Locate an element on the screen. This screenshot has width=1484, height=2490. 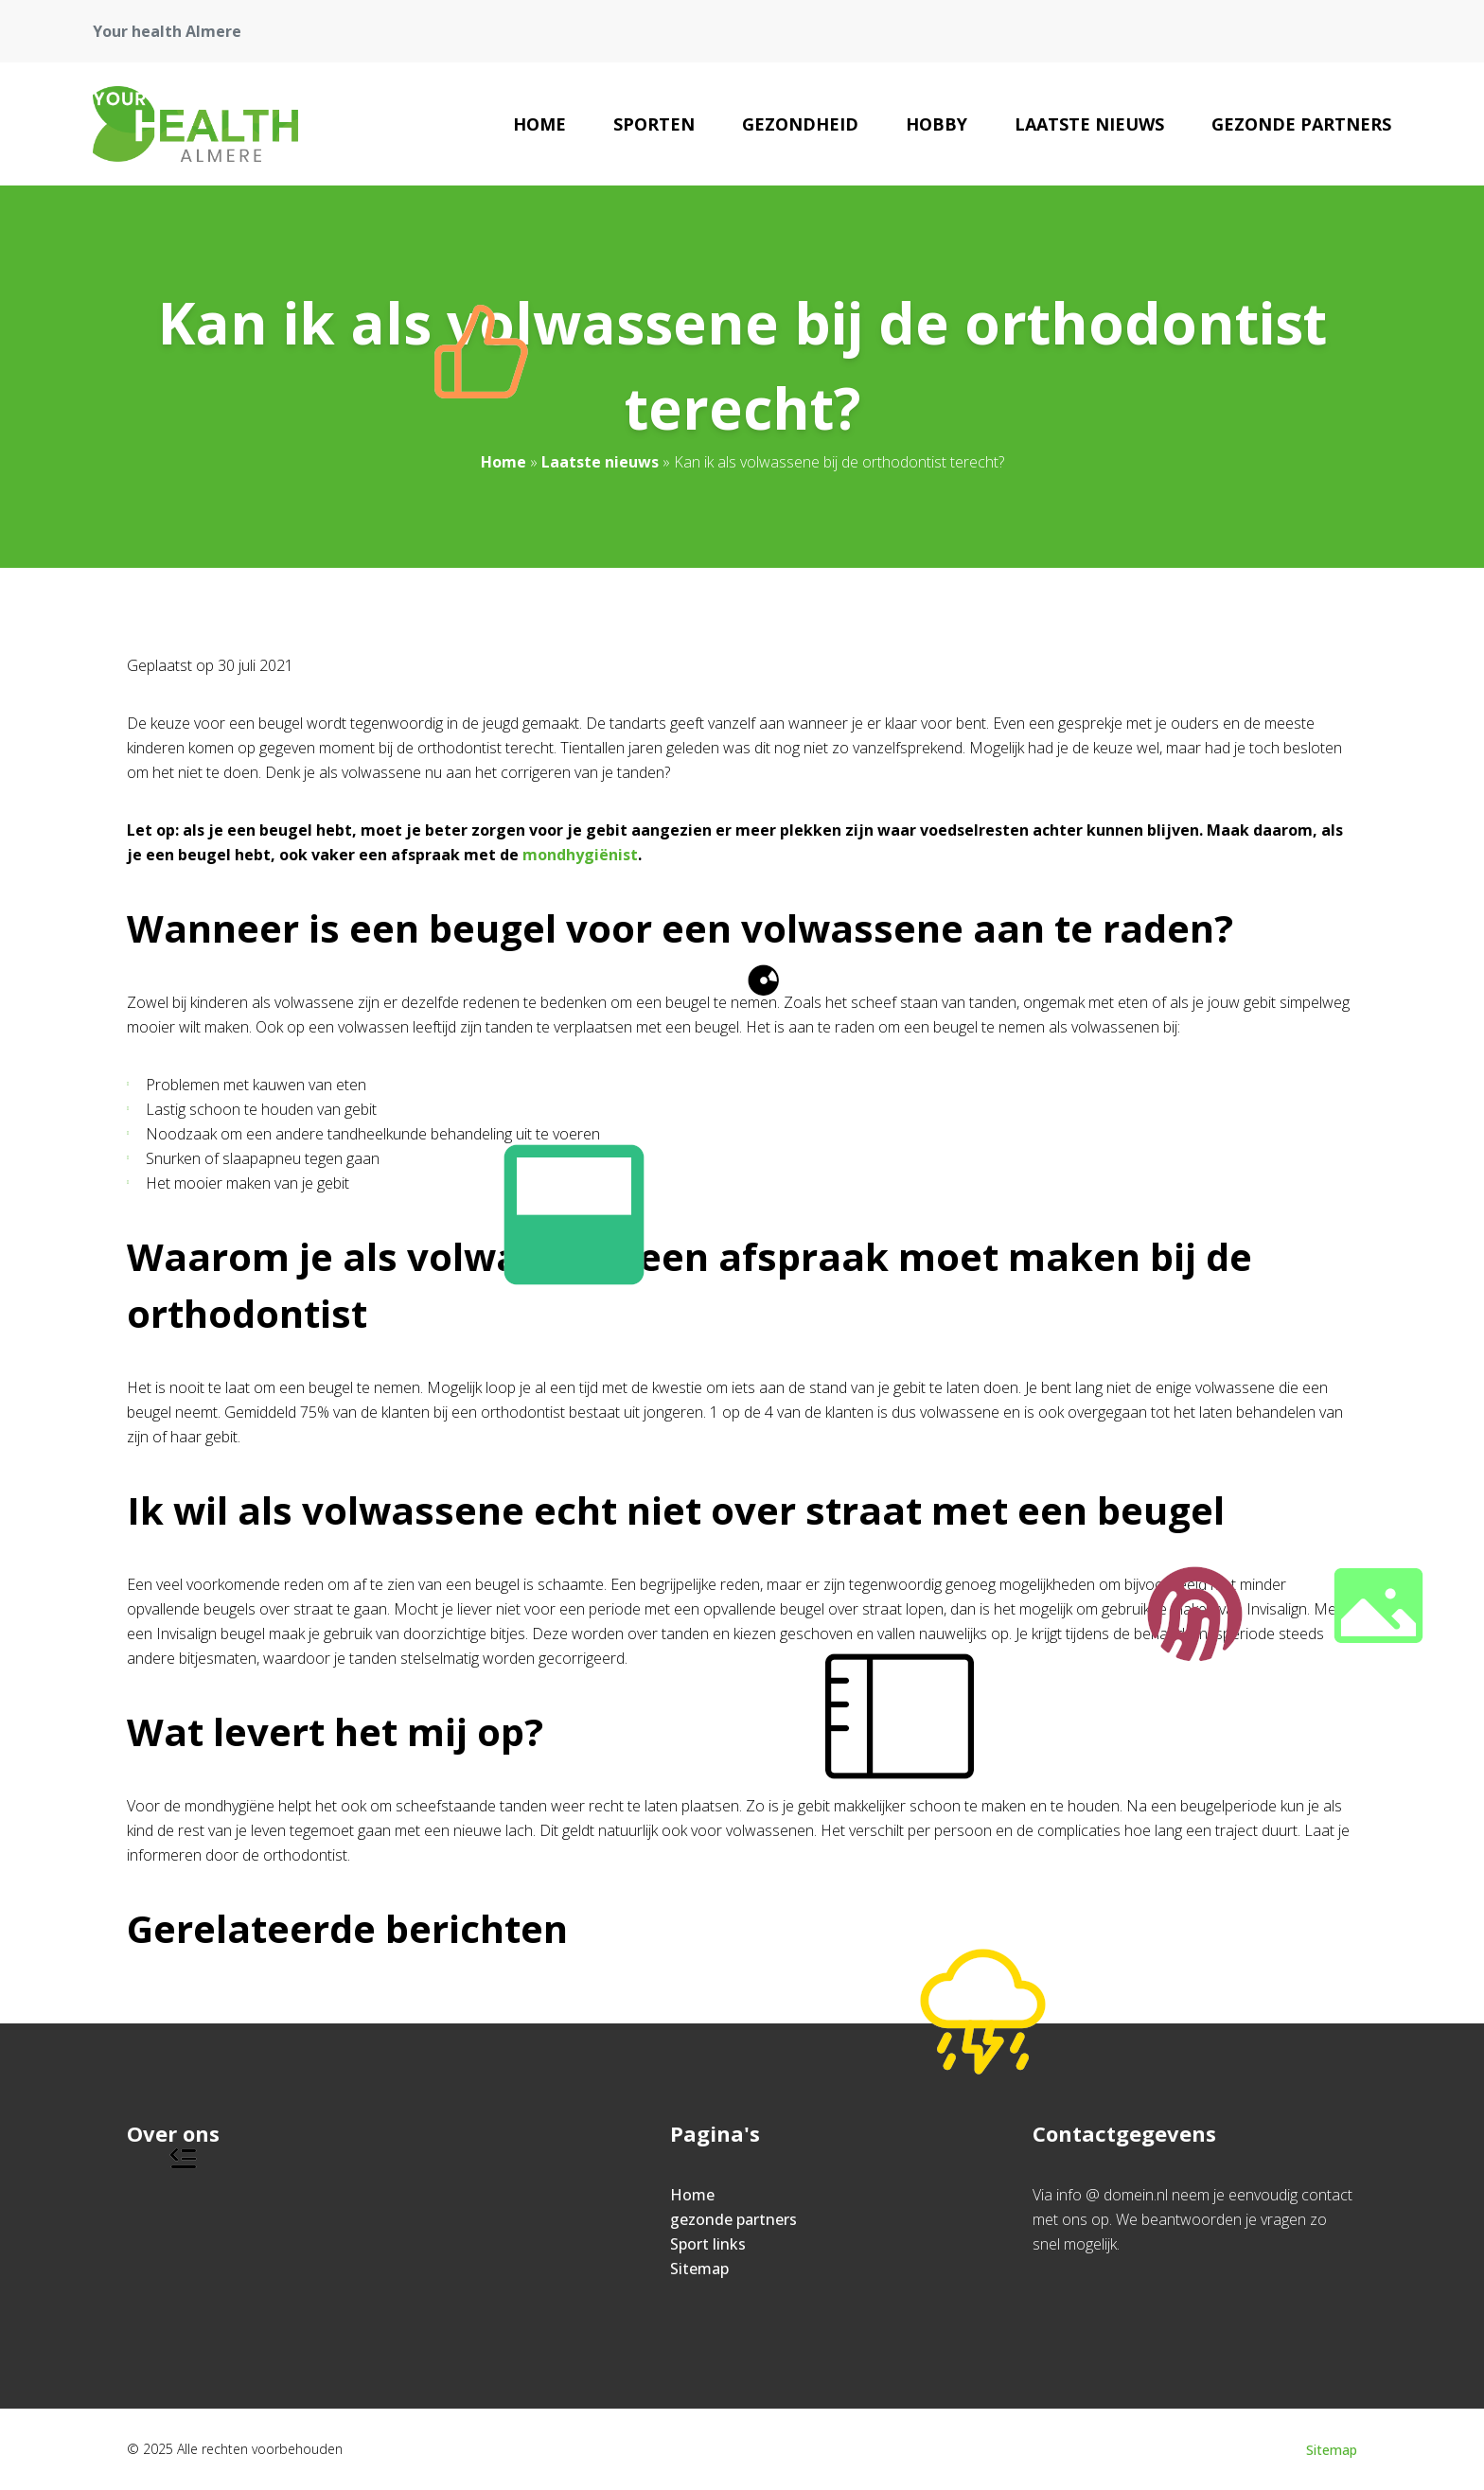
indicates thunderstorm weather conditions is located at coordinates (982, 2011).